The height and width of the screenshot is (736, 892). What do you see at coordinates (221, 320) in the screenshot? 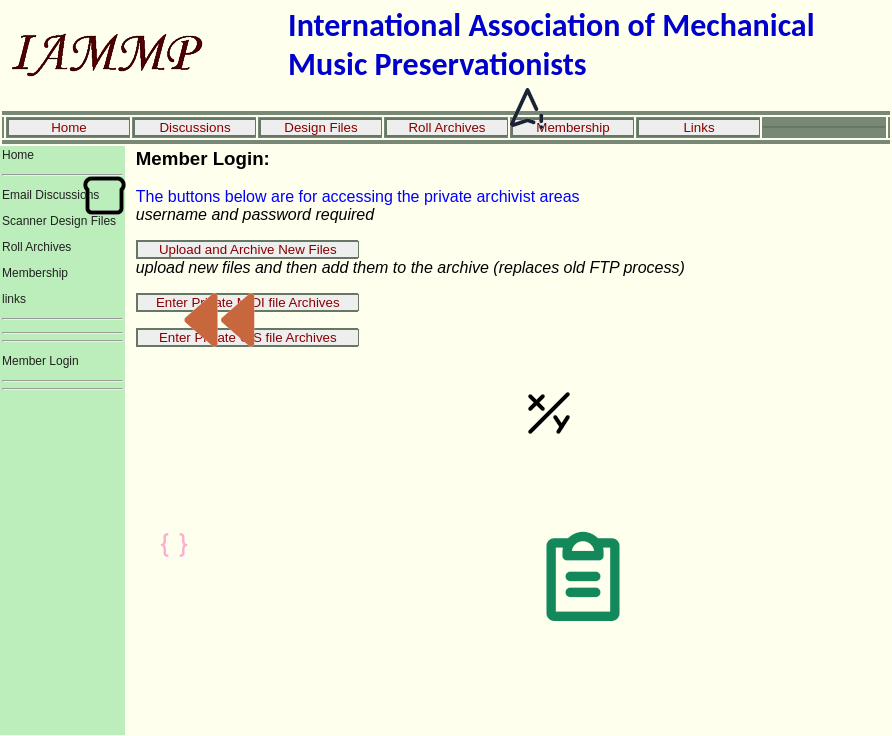
I see `go to previous track` at bounding box center [221, 320].